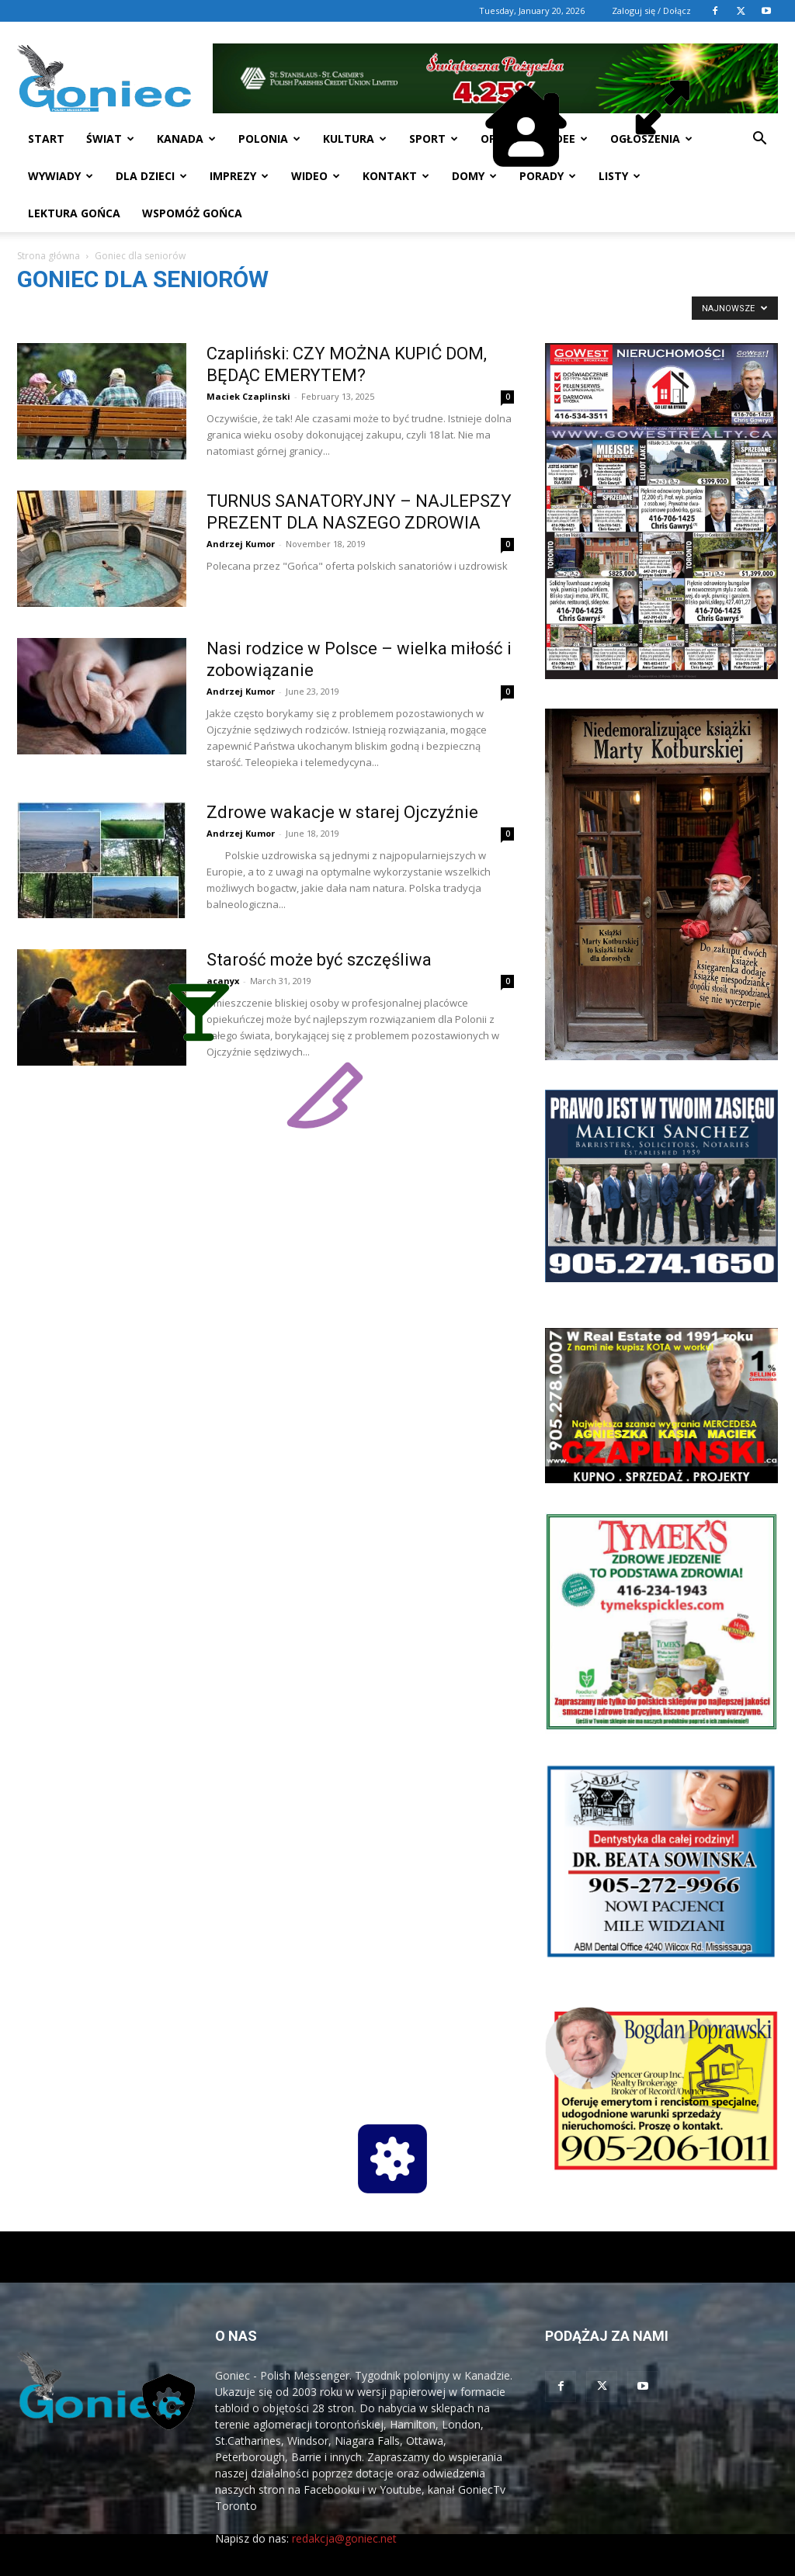 The image size is (795, 2576). What do you see at coordinates (199, 1011) in the screenshot?
I see `view bar or cocktail menu` at bounding box center [199, 1011].